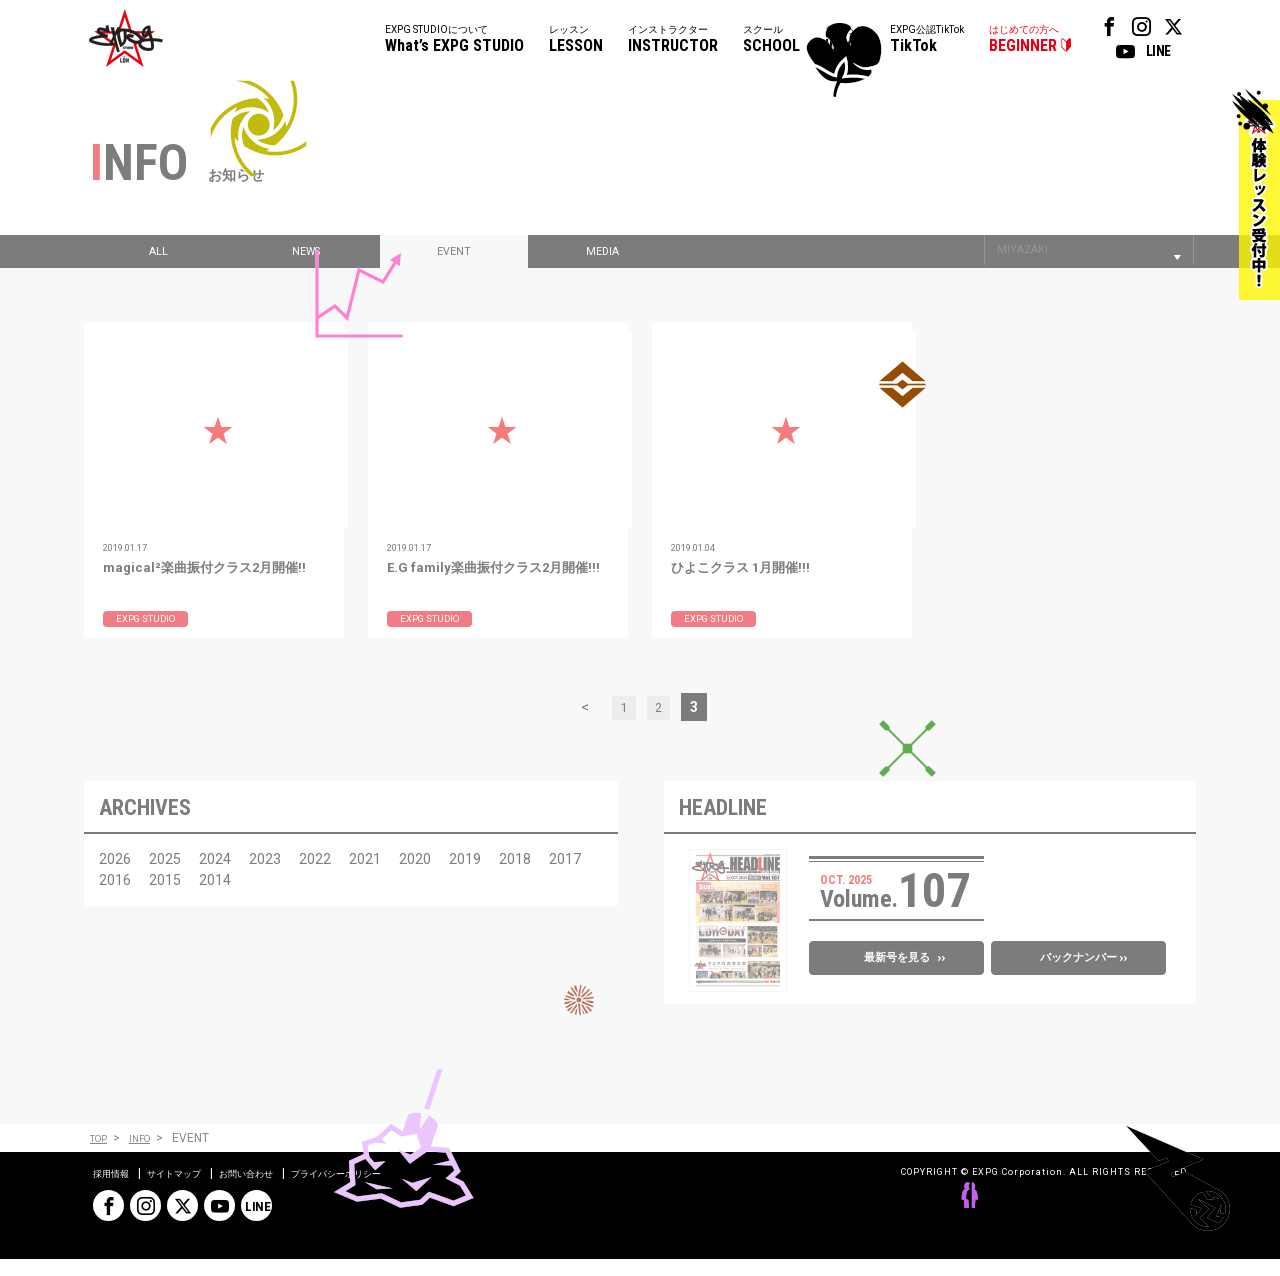  Describe the element at coordinates (359, 294) in the screenshot. I see `view analytics or statistics` at that location.